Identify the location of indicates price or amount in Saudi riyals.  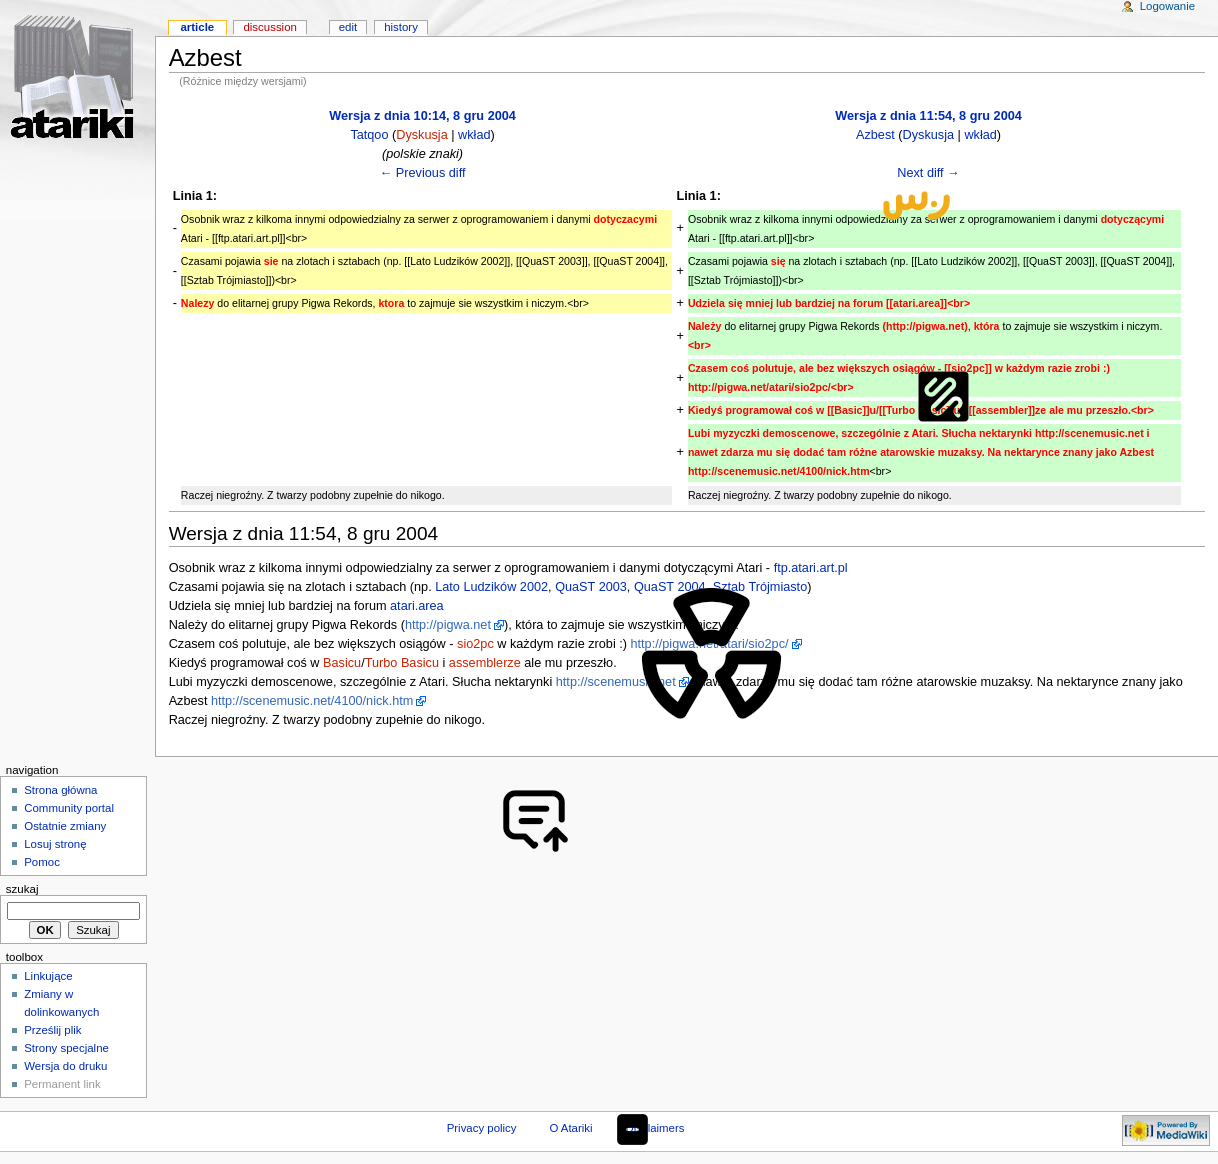
(915, 204).